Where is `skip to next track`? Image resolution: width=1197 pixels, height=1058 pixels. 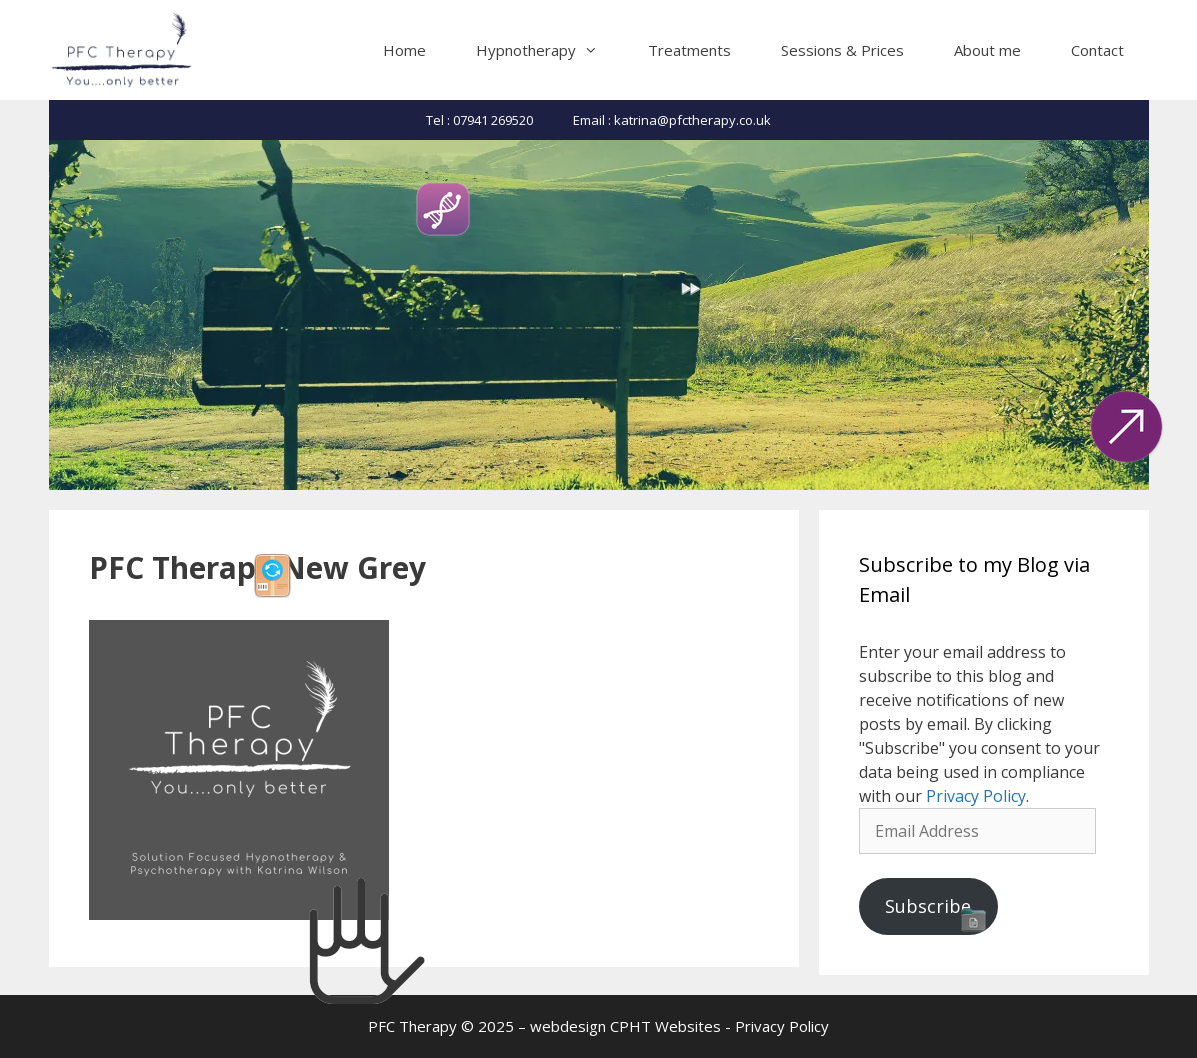
skip to next track is located at coordinates (690, 288).